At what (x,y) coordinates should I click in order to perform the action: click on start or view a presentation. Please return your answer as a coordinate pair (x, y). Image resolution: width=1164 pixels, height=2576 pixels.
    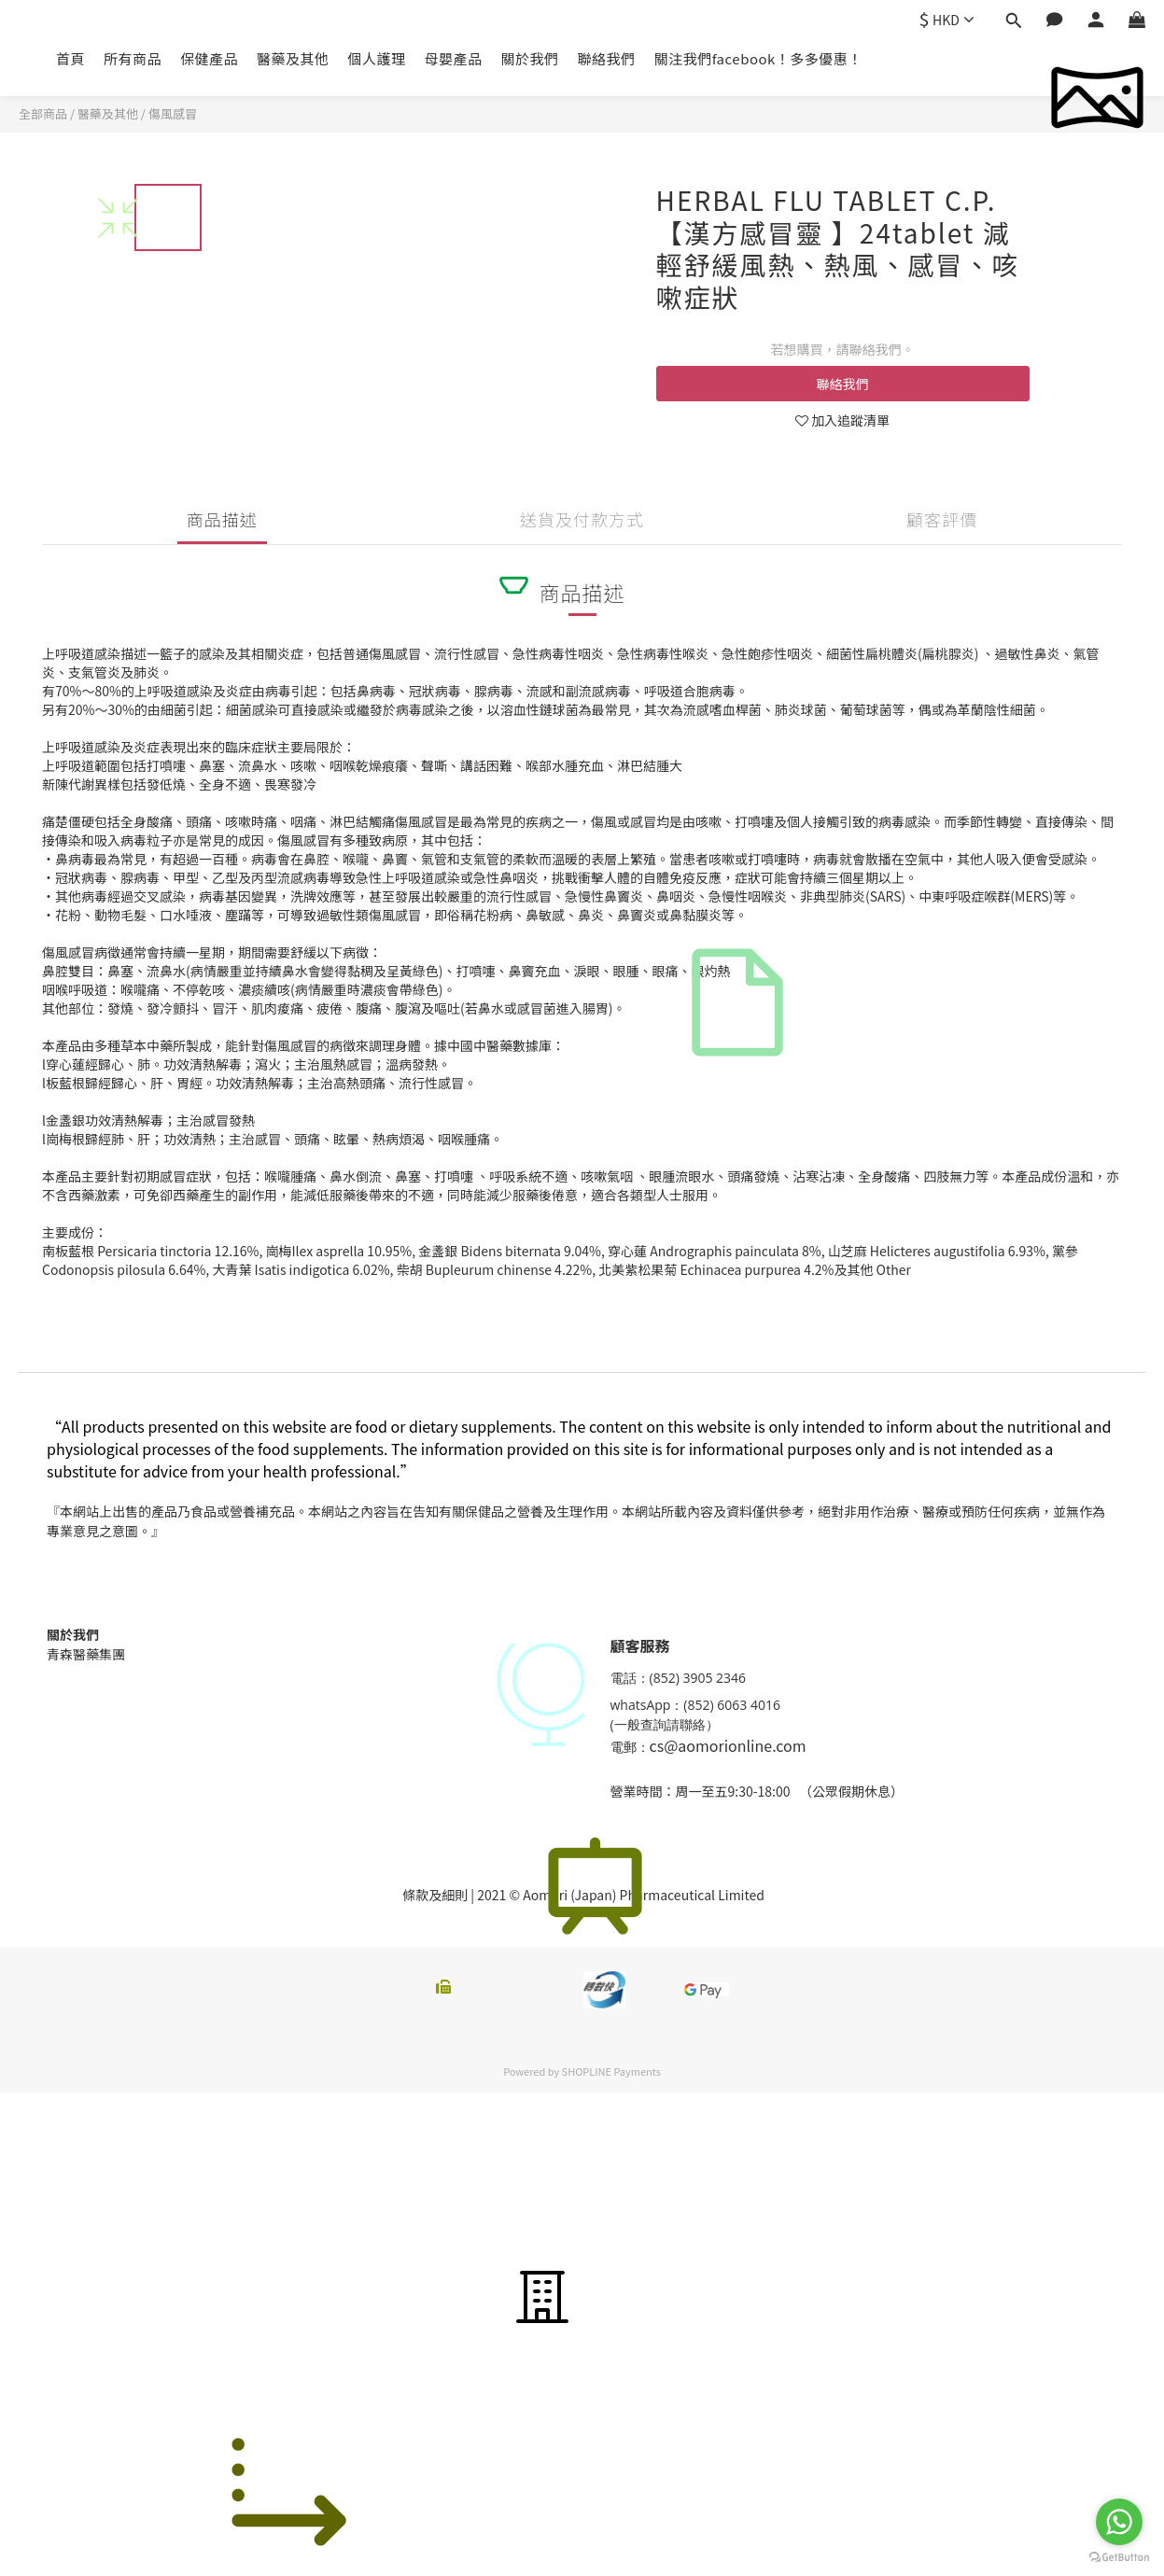
    Looking at the image, I should click on (595, 1887).